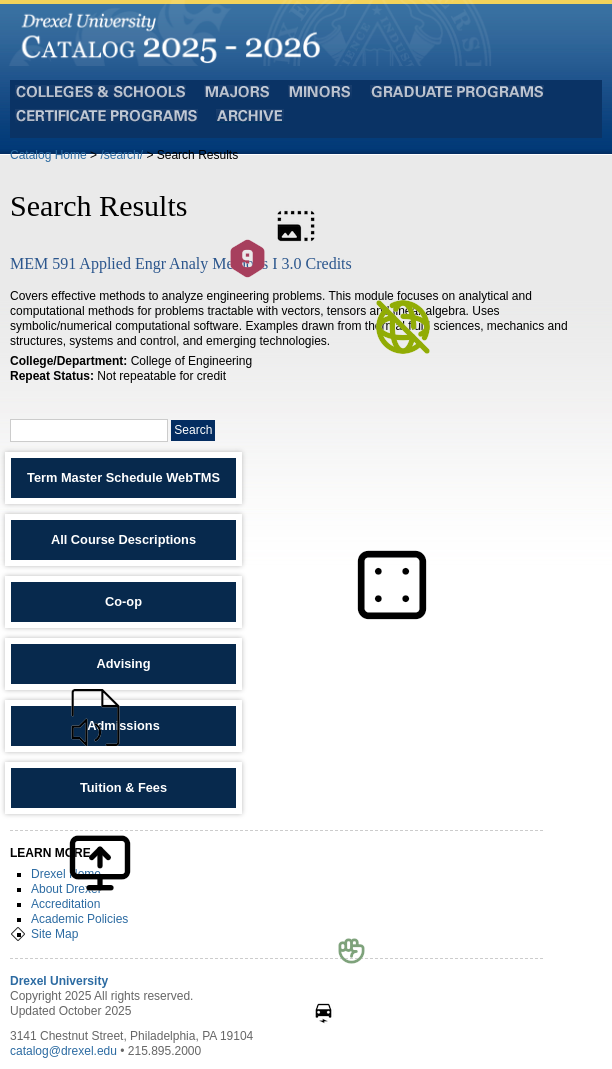 This screenshot has width=612, height=1069. Describe the element at coordinates (392, 585) in the screenshot. I see `randomize or shuffle content` at that location.